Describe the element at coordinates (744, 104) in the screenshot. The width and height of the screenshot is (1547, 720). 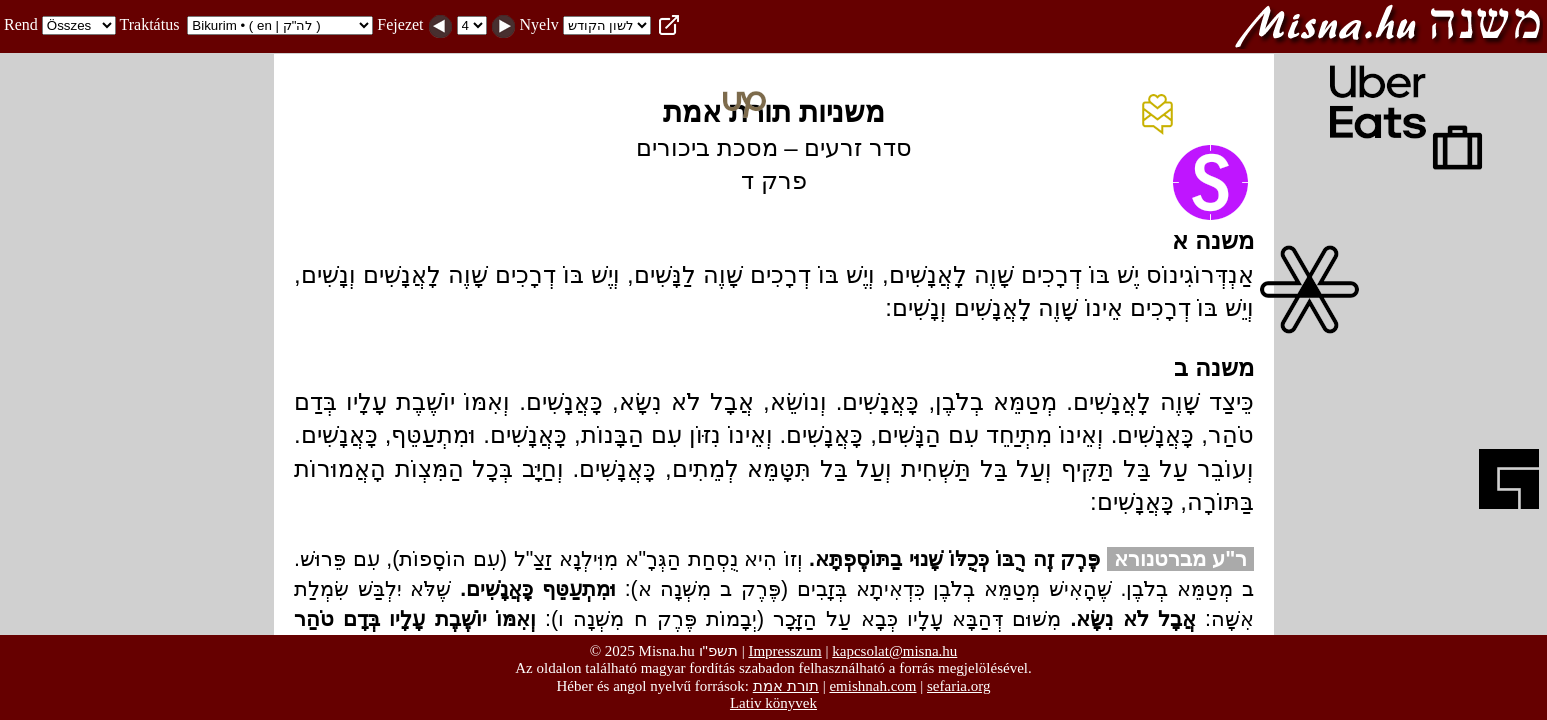
I see `upwork logo - access freelance marketplace` at that location.